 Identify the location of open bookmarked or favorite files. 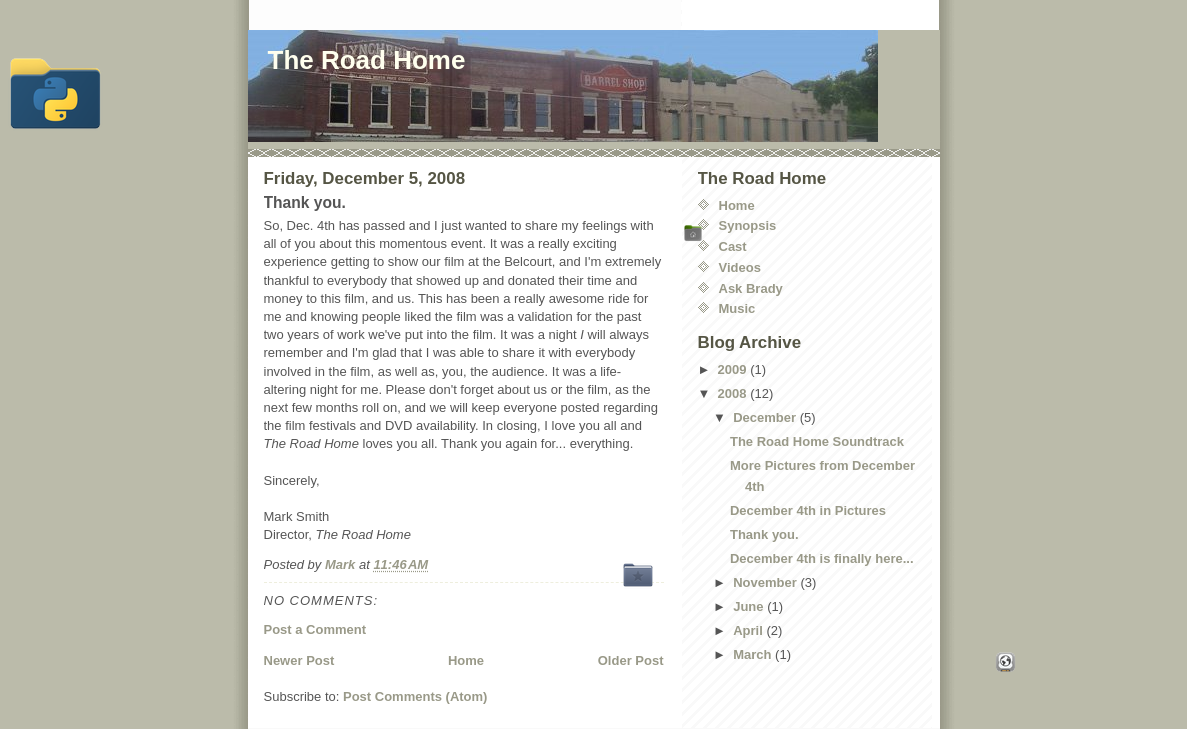
(638, 575).